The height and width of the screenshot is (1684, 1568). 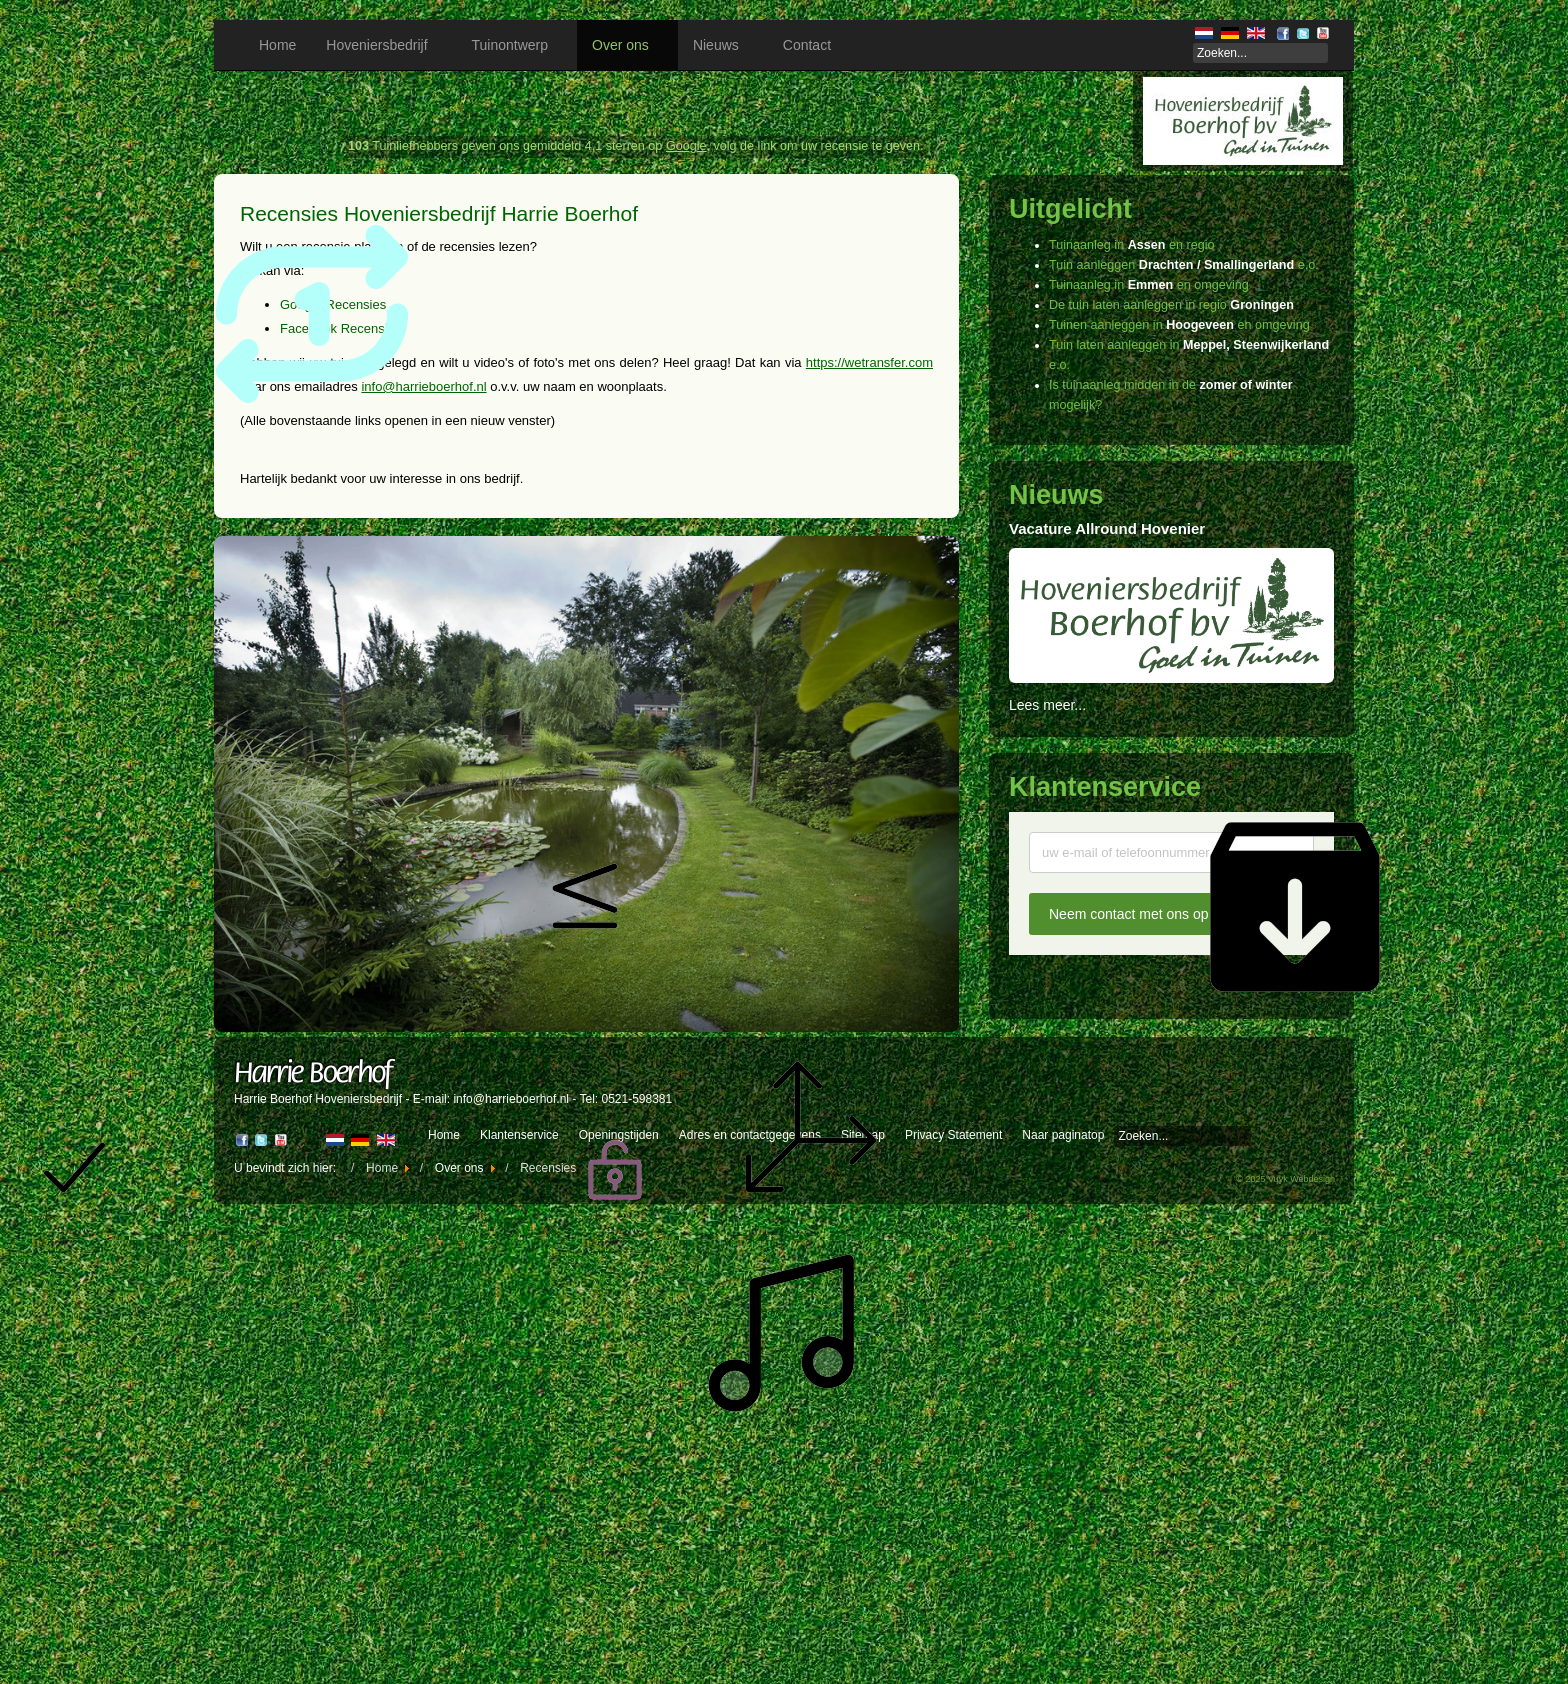 What do you see at coordinates (74, 1167) in the screenshot?
I see `confirm or submit an action` at bounding box center [74, 1167].